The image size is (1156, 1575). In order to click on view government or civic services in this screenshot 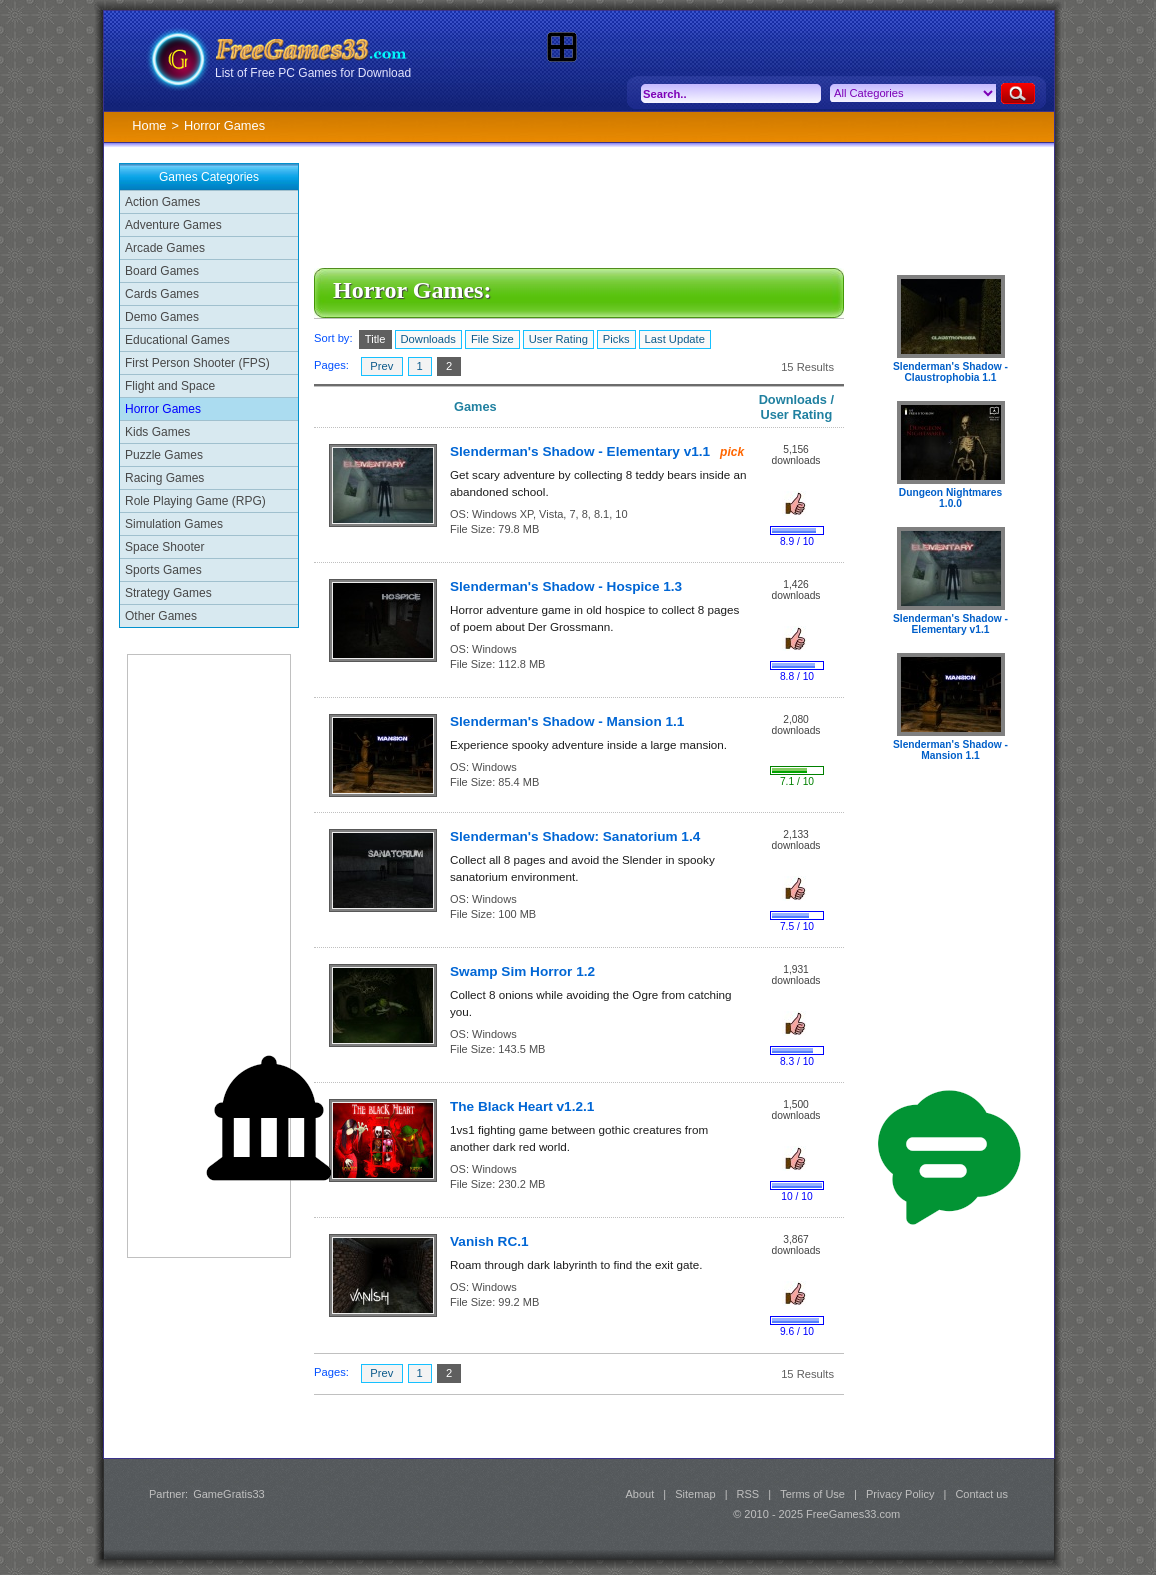, I will do `click(269, 1118)`.